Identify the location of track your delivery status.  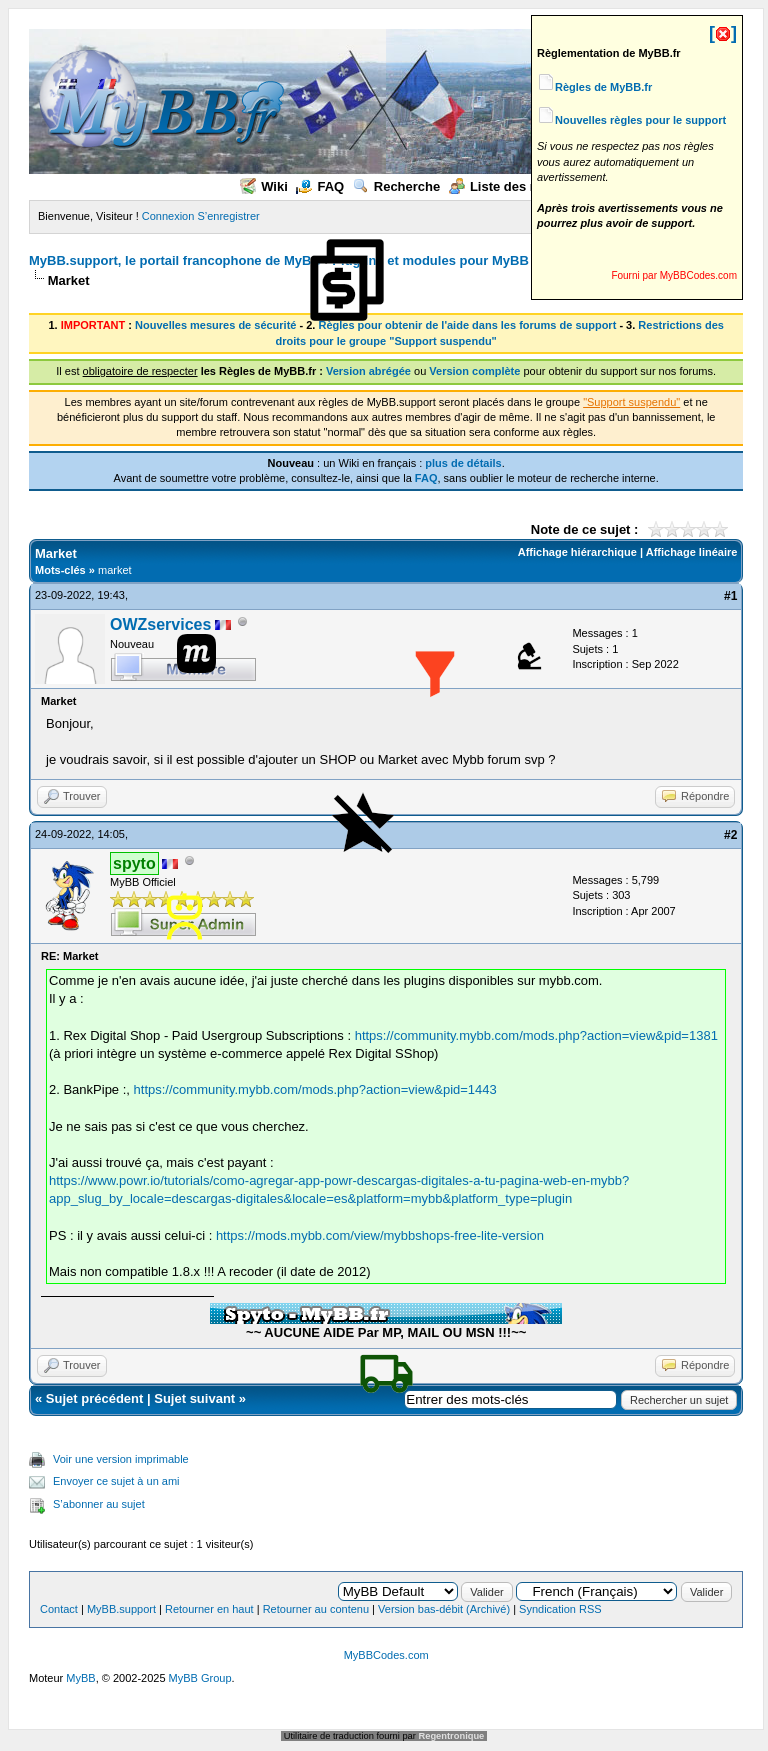
(386, 1371).